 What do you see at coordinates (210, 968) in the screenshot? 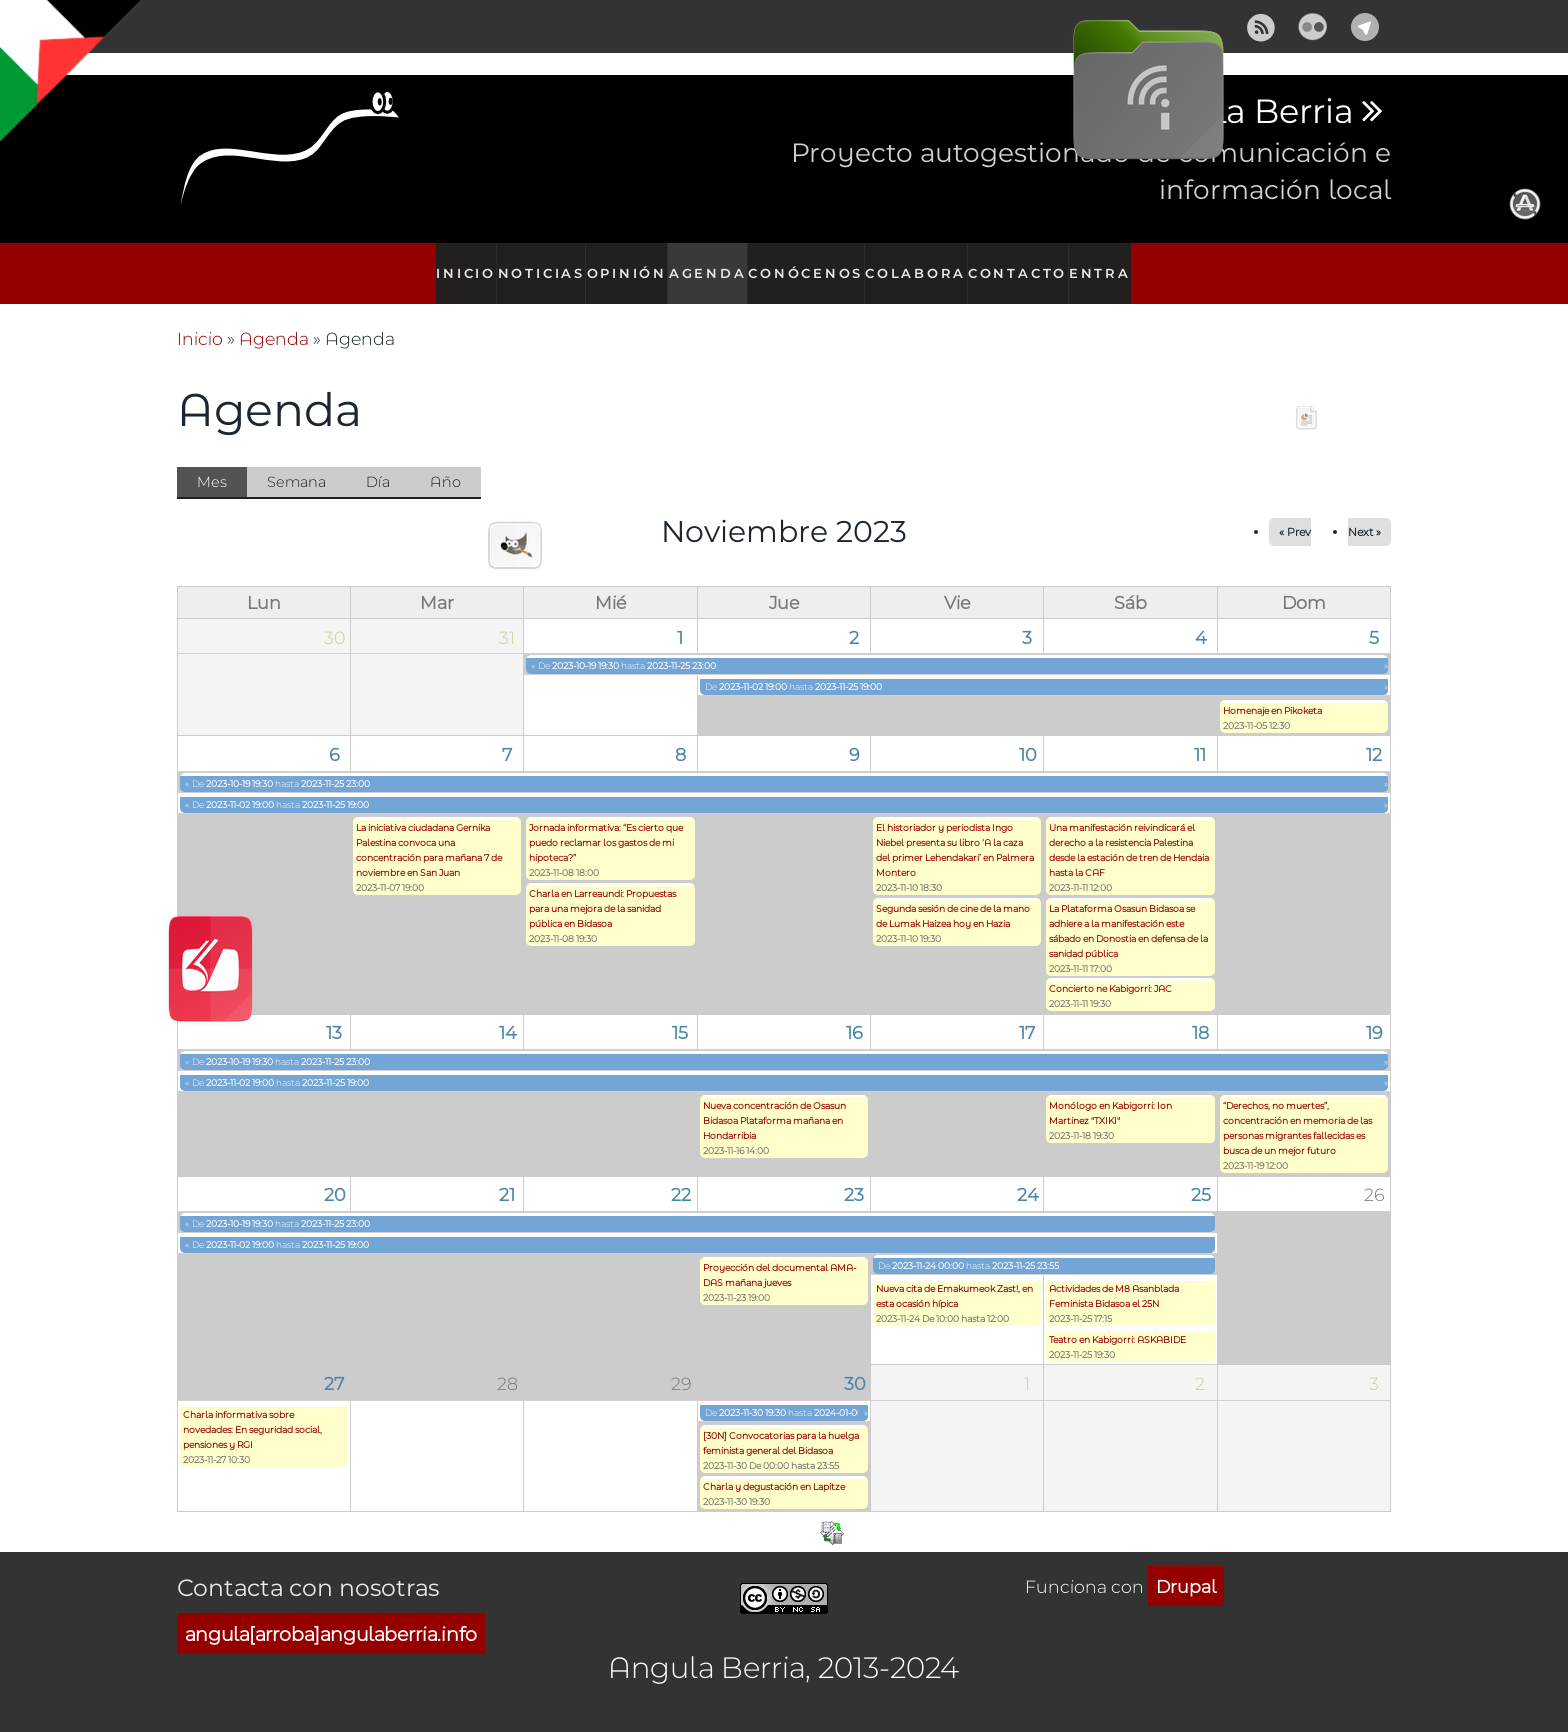
I see `an encapsulated postscript (.eps) file` at bounding box center [210, 968].